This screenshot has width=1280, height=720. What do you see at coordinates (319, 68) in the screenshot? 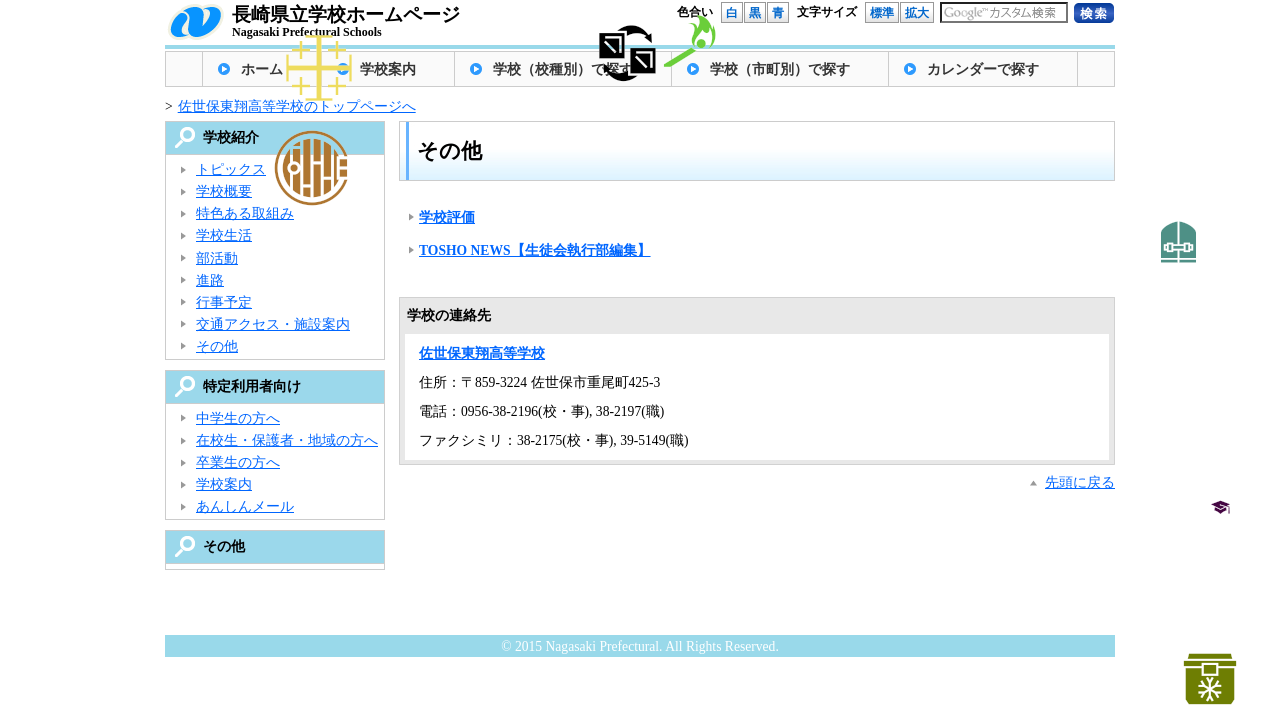
I see `religious or faith-based content indicator` at bounding box center [319, 68].